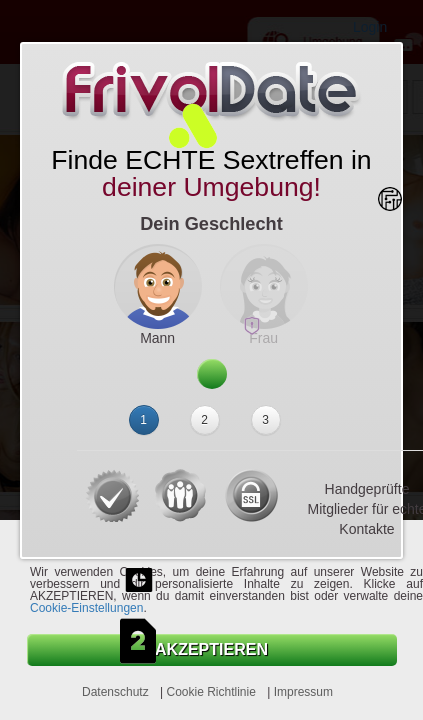 This screenshot has height=720, width=423. Describe the element at coordinates (252, 326) in the screenshot. I see `access security or privacy settings` at that location.